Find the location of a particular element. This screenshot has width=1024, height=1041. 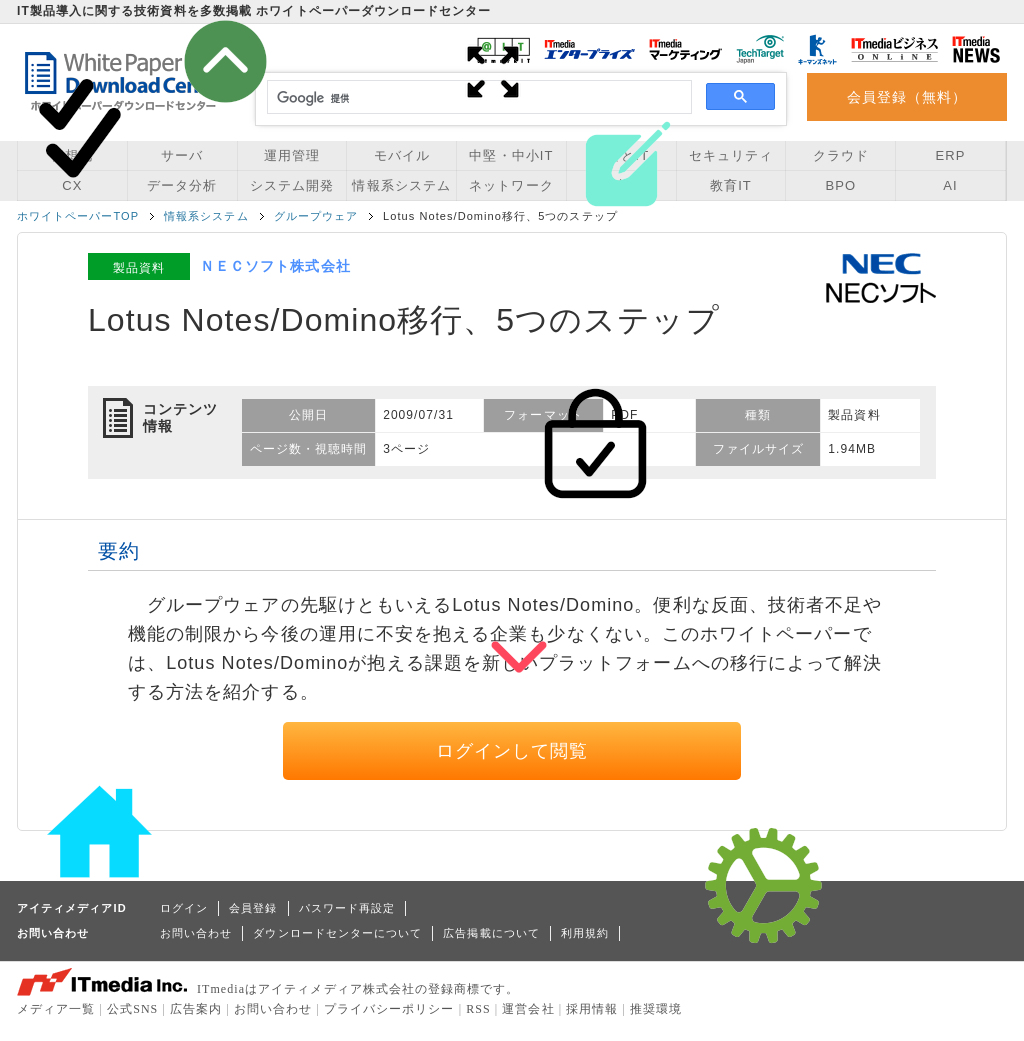

access settings is located at coordinates (763, 885).